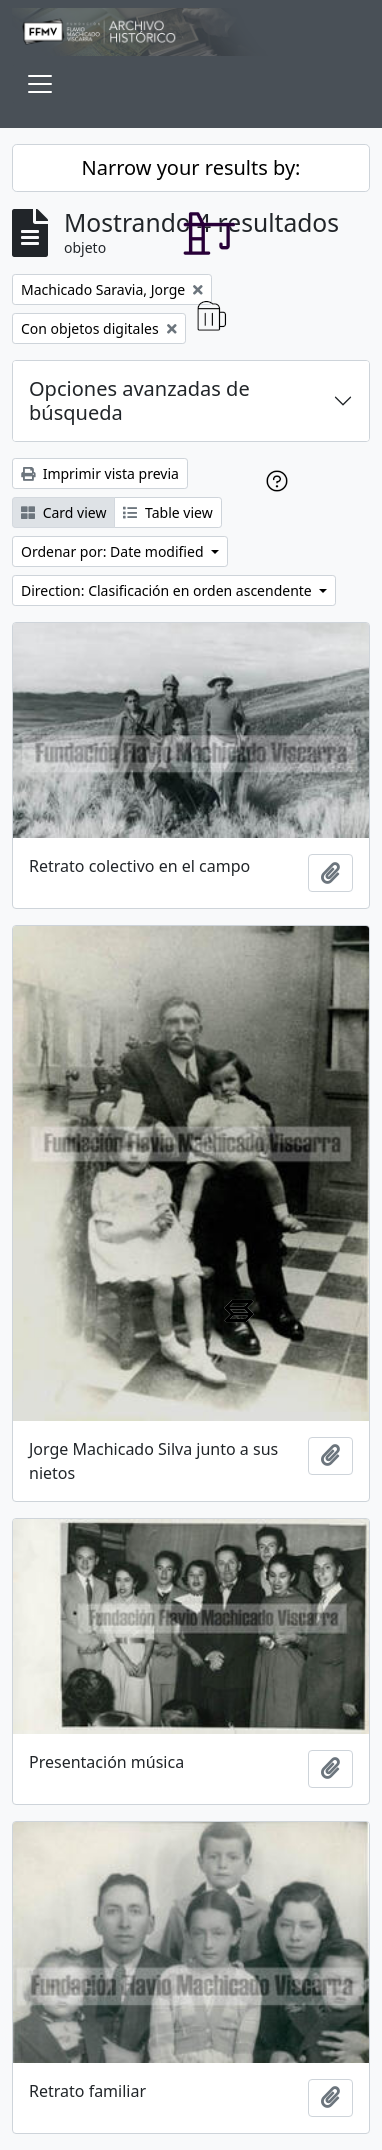 This screenshot has width=382, height=2150. I want to click on view solana cryptocurrency balance, so click(239, 1311).